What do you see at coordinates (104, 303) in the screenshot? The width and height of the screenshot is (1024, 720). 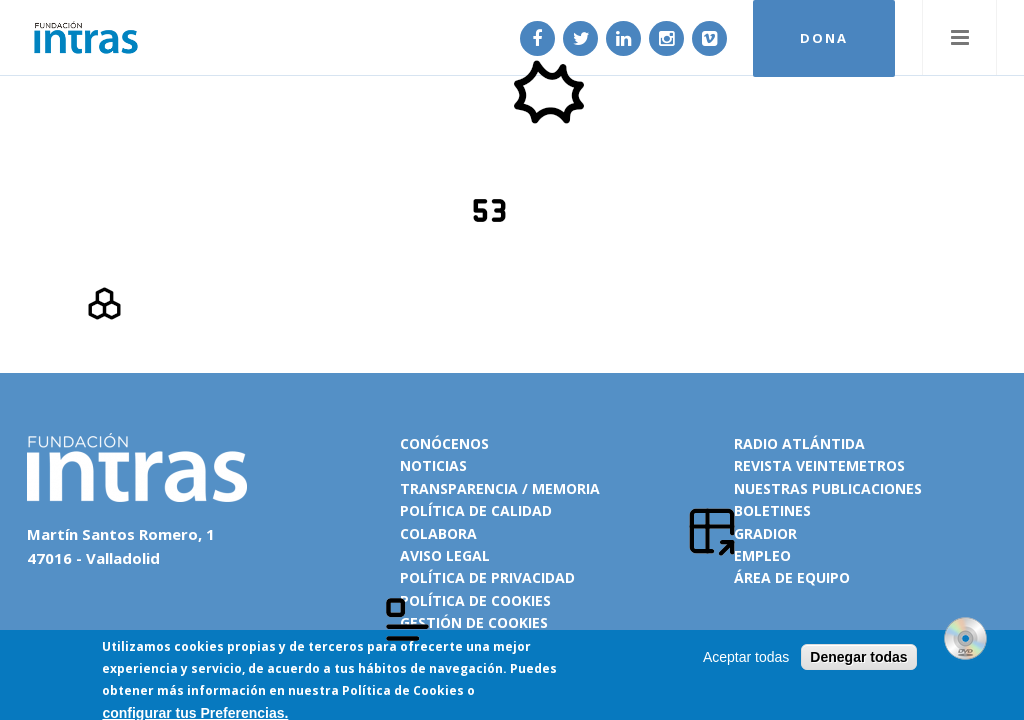 I see `view modular components or building blocks` at bounding box center [104, 303].